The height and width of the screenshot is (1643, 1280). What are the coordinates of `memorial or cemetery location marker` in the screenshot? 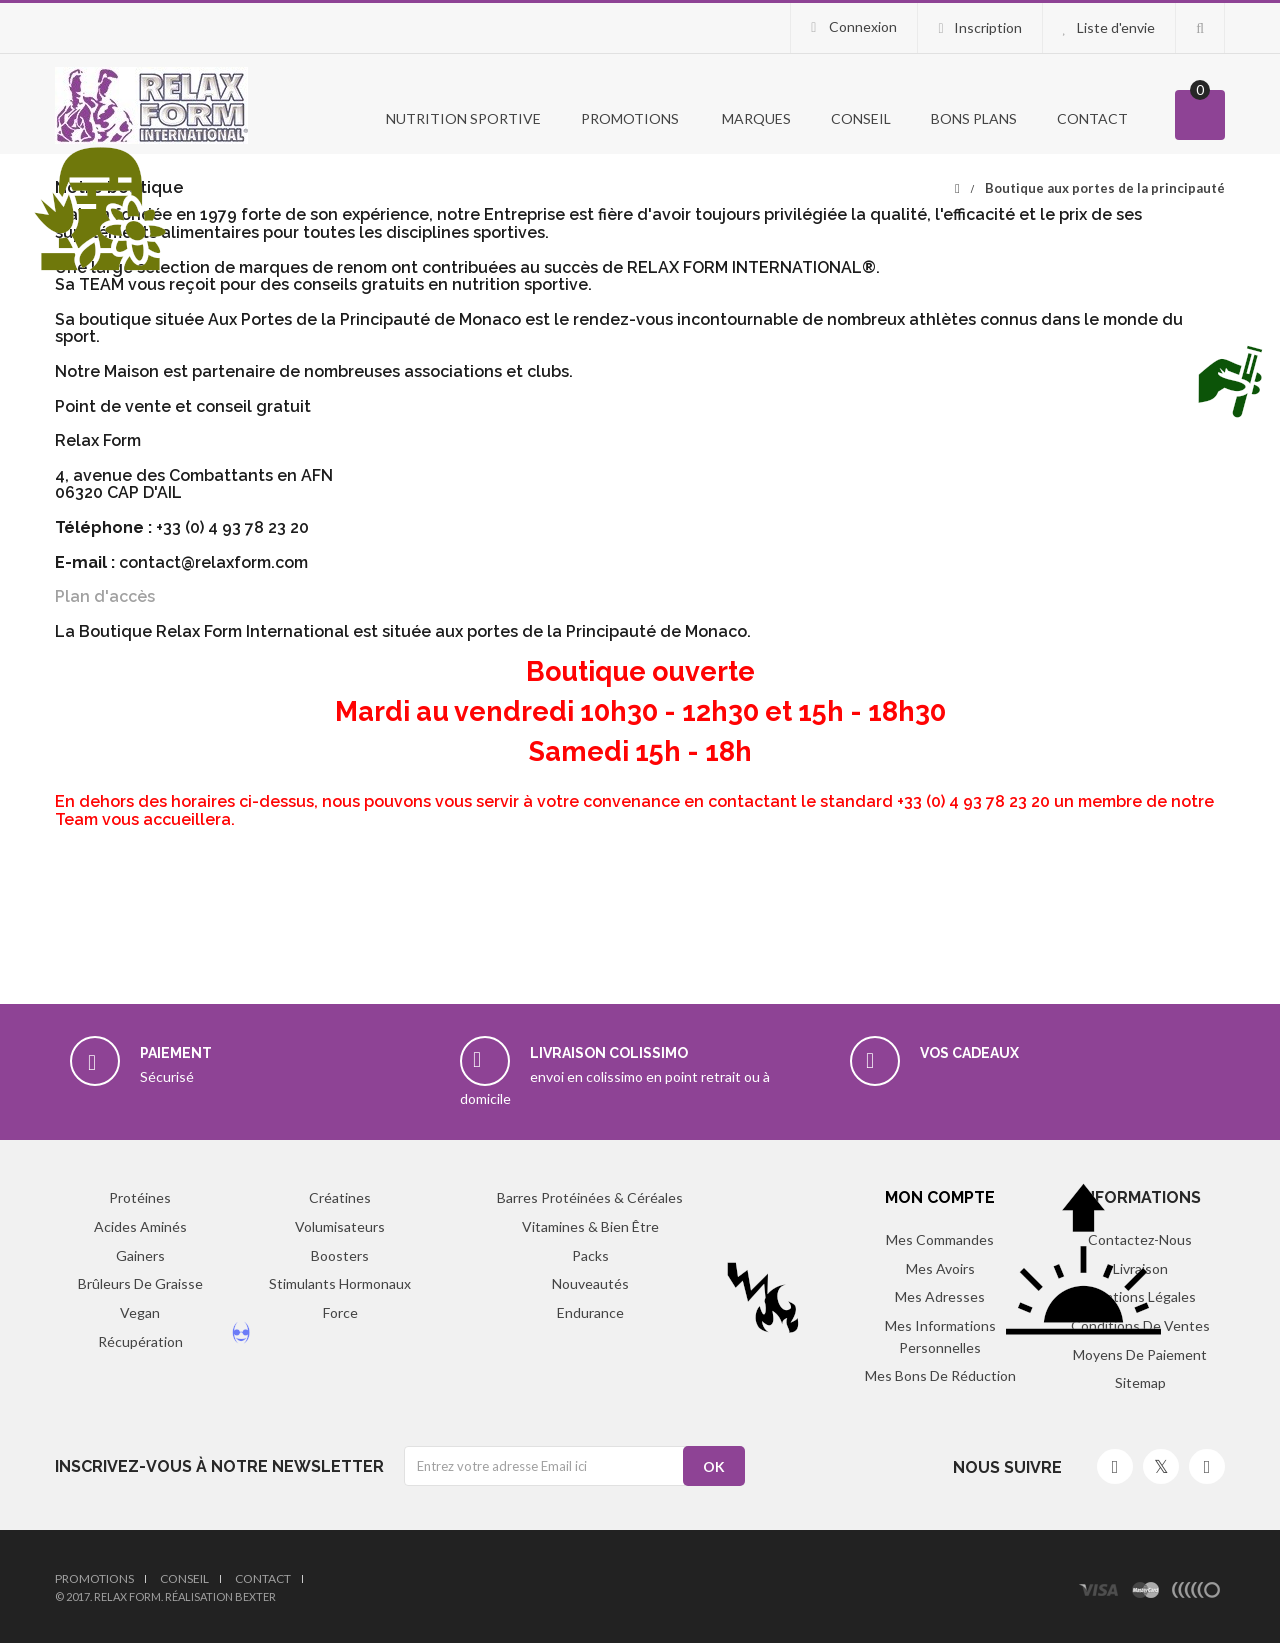 It's located at (100, 206).